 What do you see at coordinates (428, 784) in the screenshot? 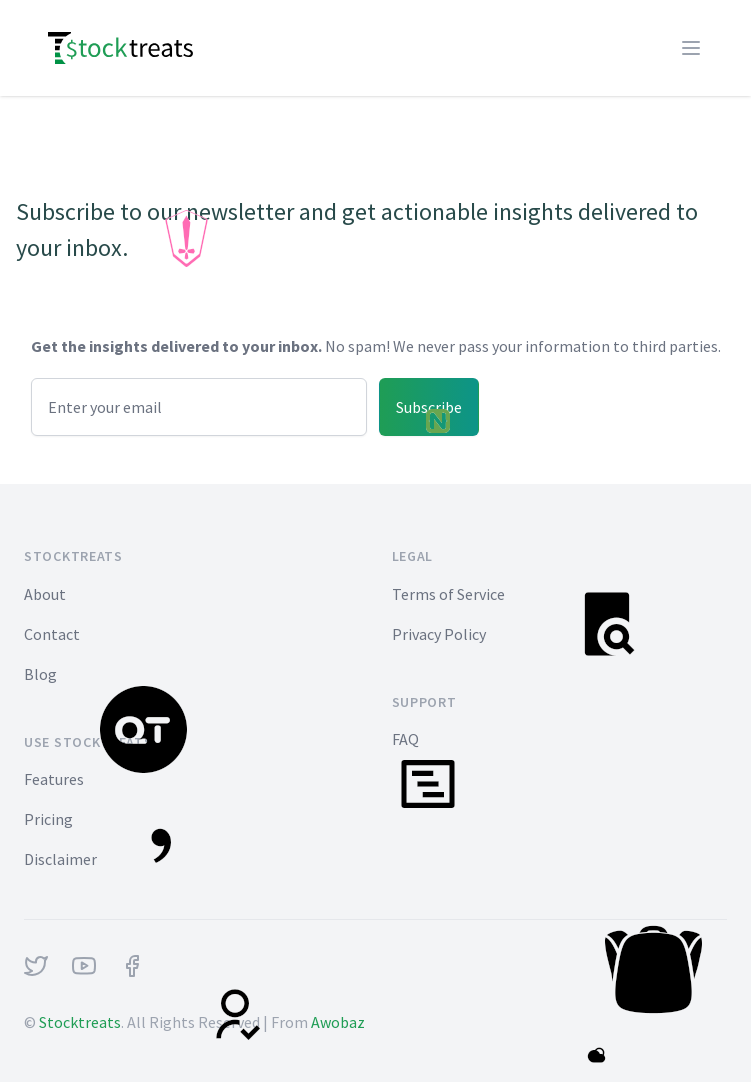
I see `switch to timeline view` at bounding box center [428, 784].